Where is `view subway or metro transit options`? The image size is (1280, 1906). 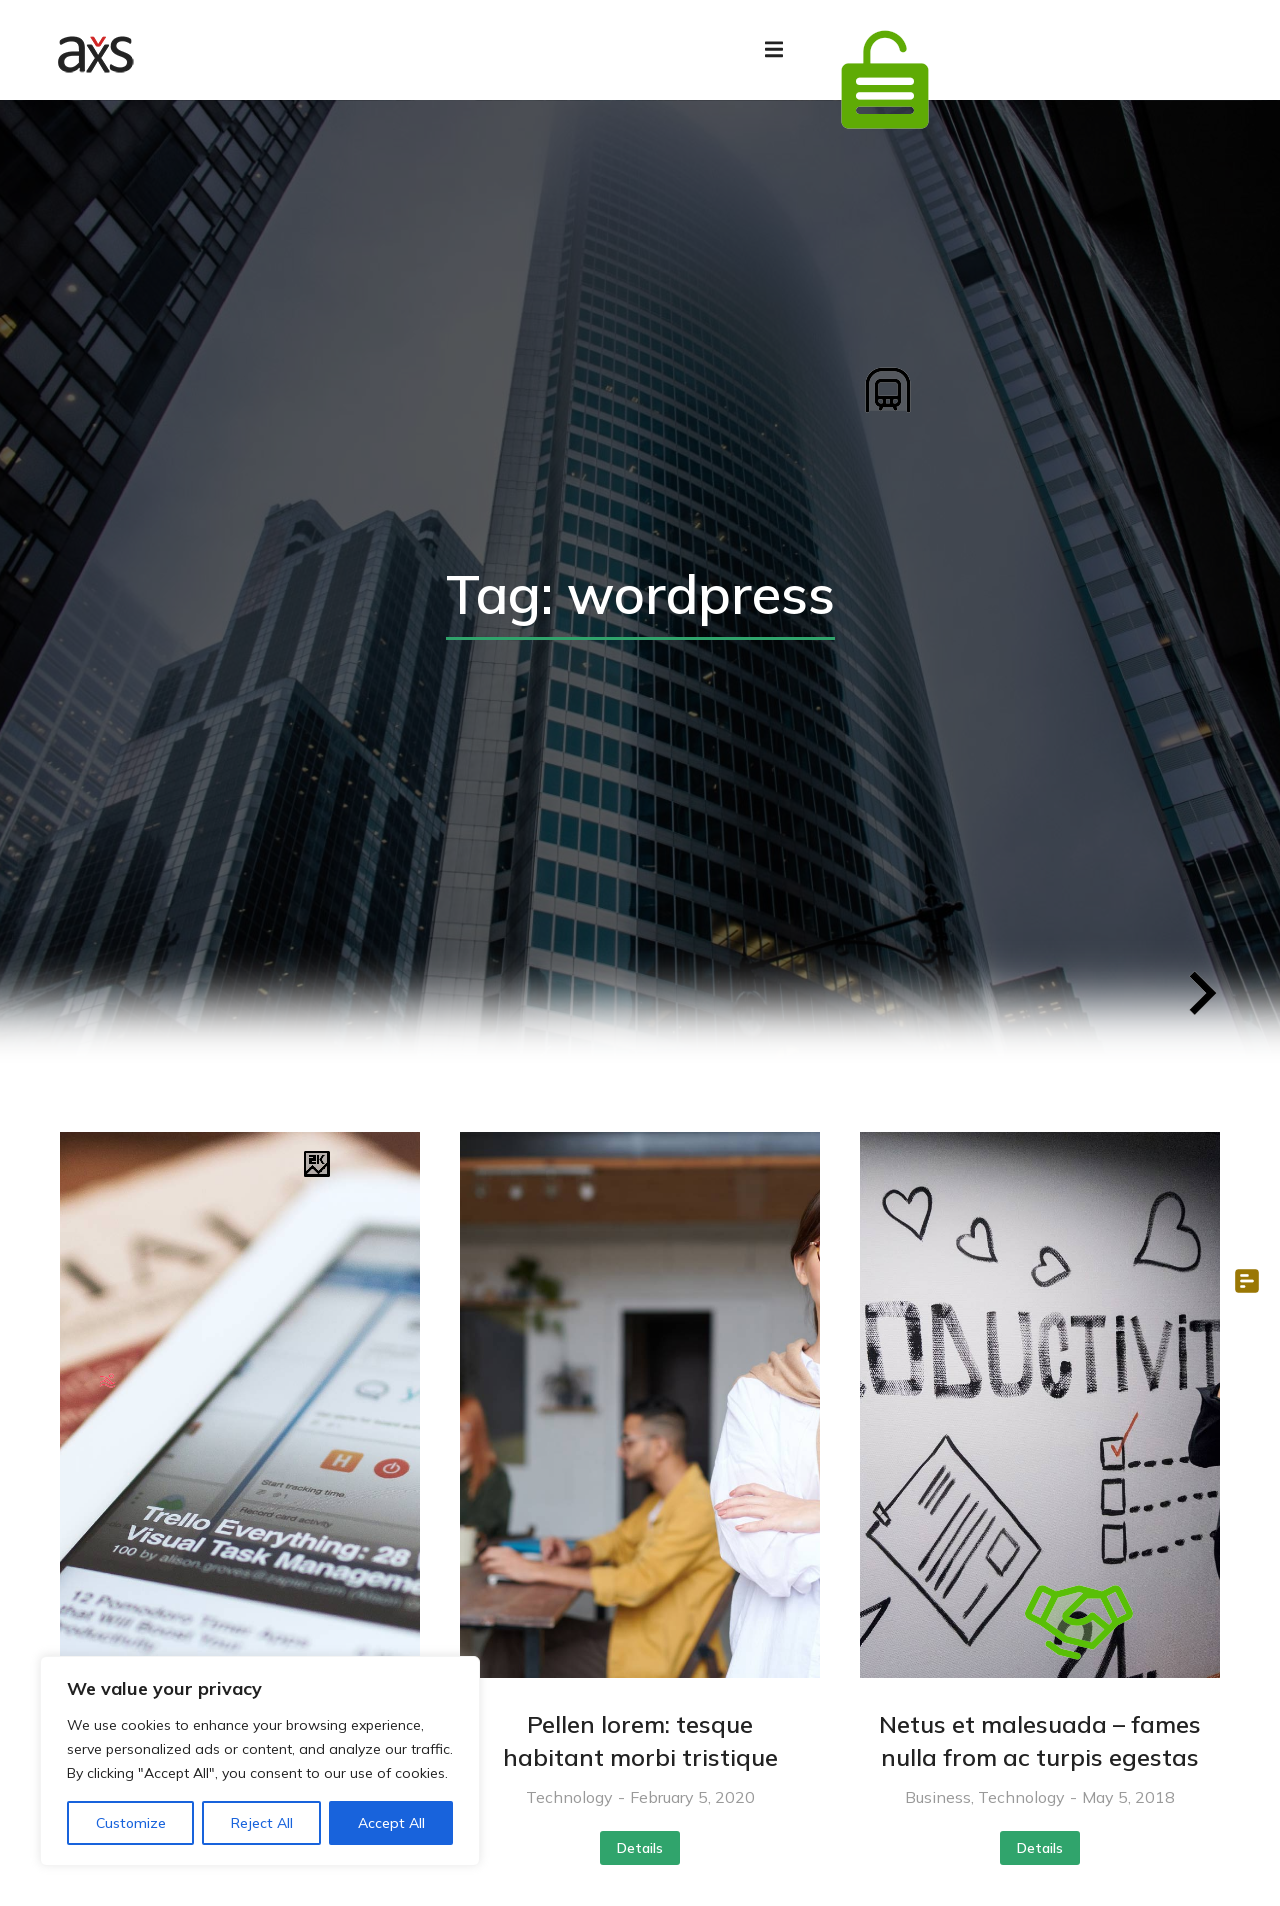 view subway or metro transit options is located at coordinates (888, 392).